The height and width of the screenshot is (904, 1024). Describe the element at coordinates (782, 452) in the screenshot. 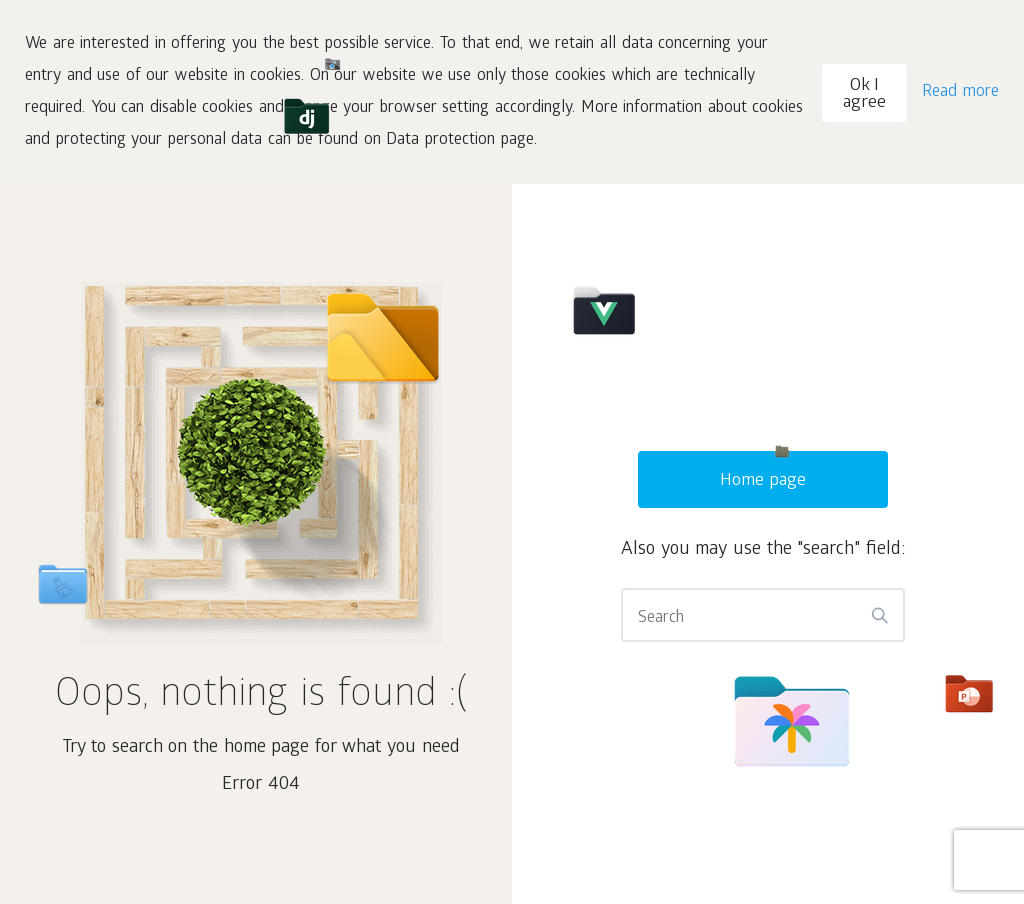

I see `indicates a folder currently being accessed or browsed` at that location.